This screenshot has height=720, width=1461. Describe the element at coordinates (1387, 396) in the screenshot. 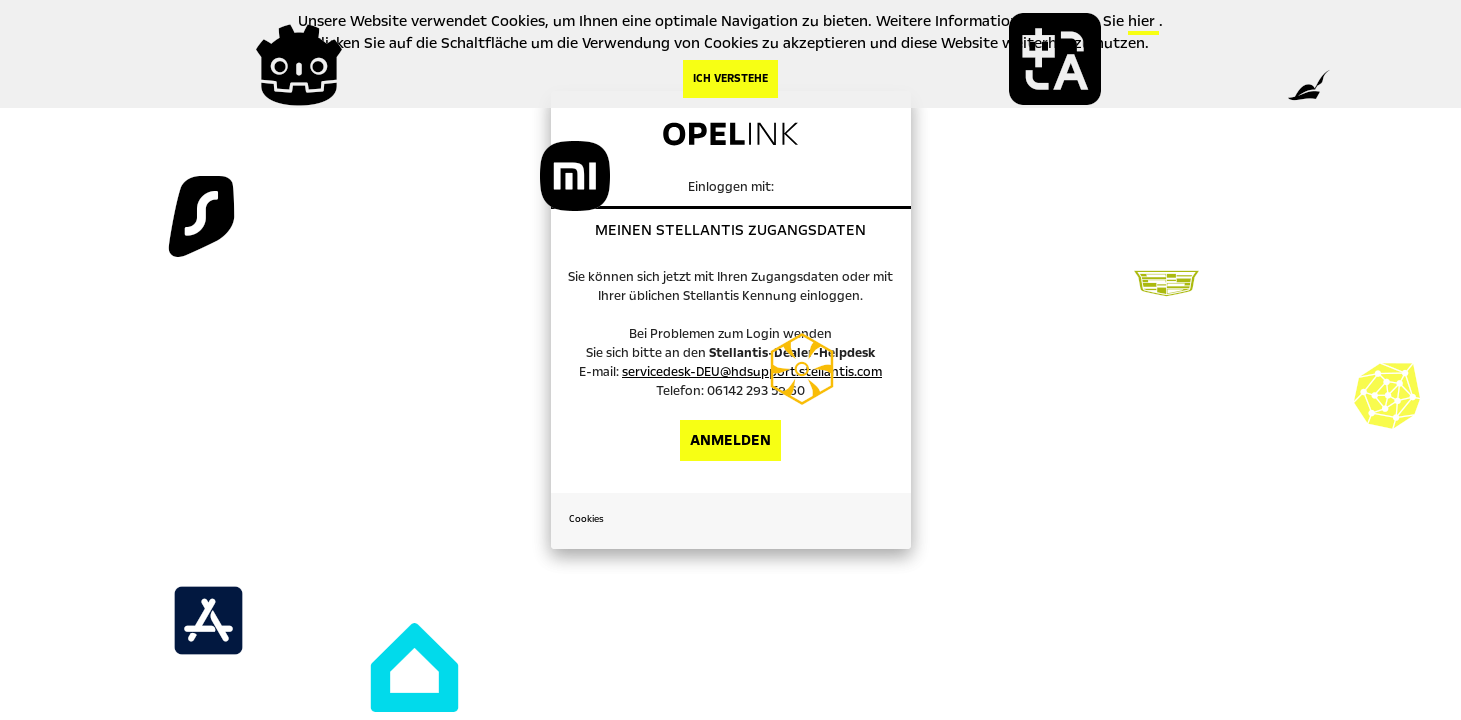

I see `link to PyG (PyTorch Geometric) library or documentation` at that location.